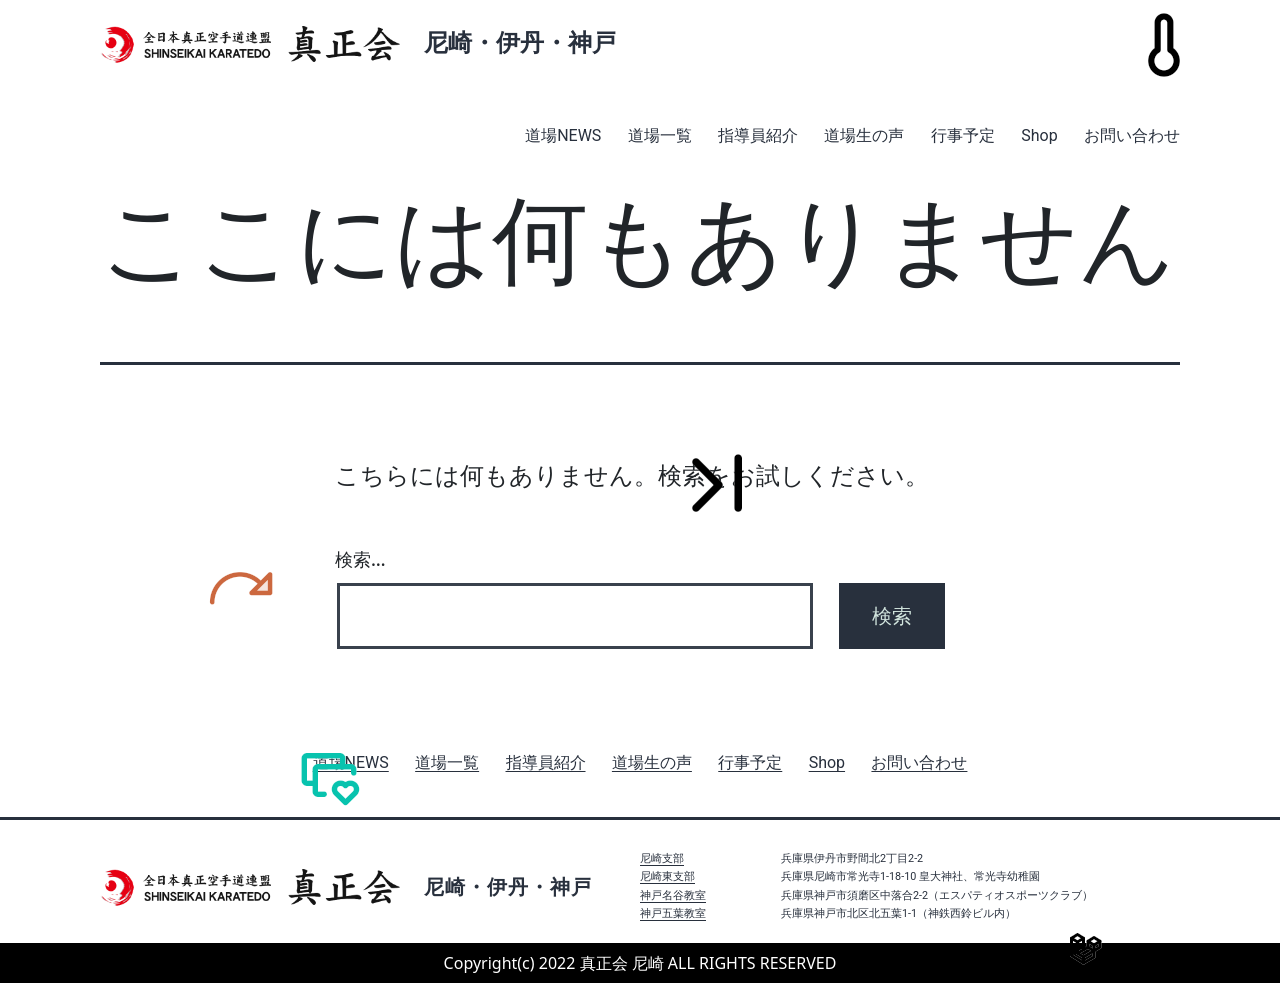 The image size is (1280, 983). What do you see at coordinates (1164, 45) in the screenshot?
I see `view current temperature` at bounding box center [1164, 45].